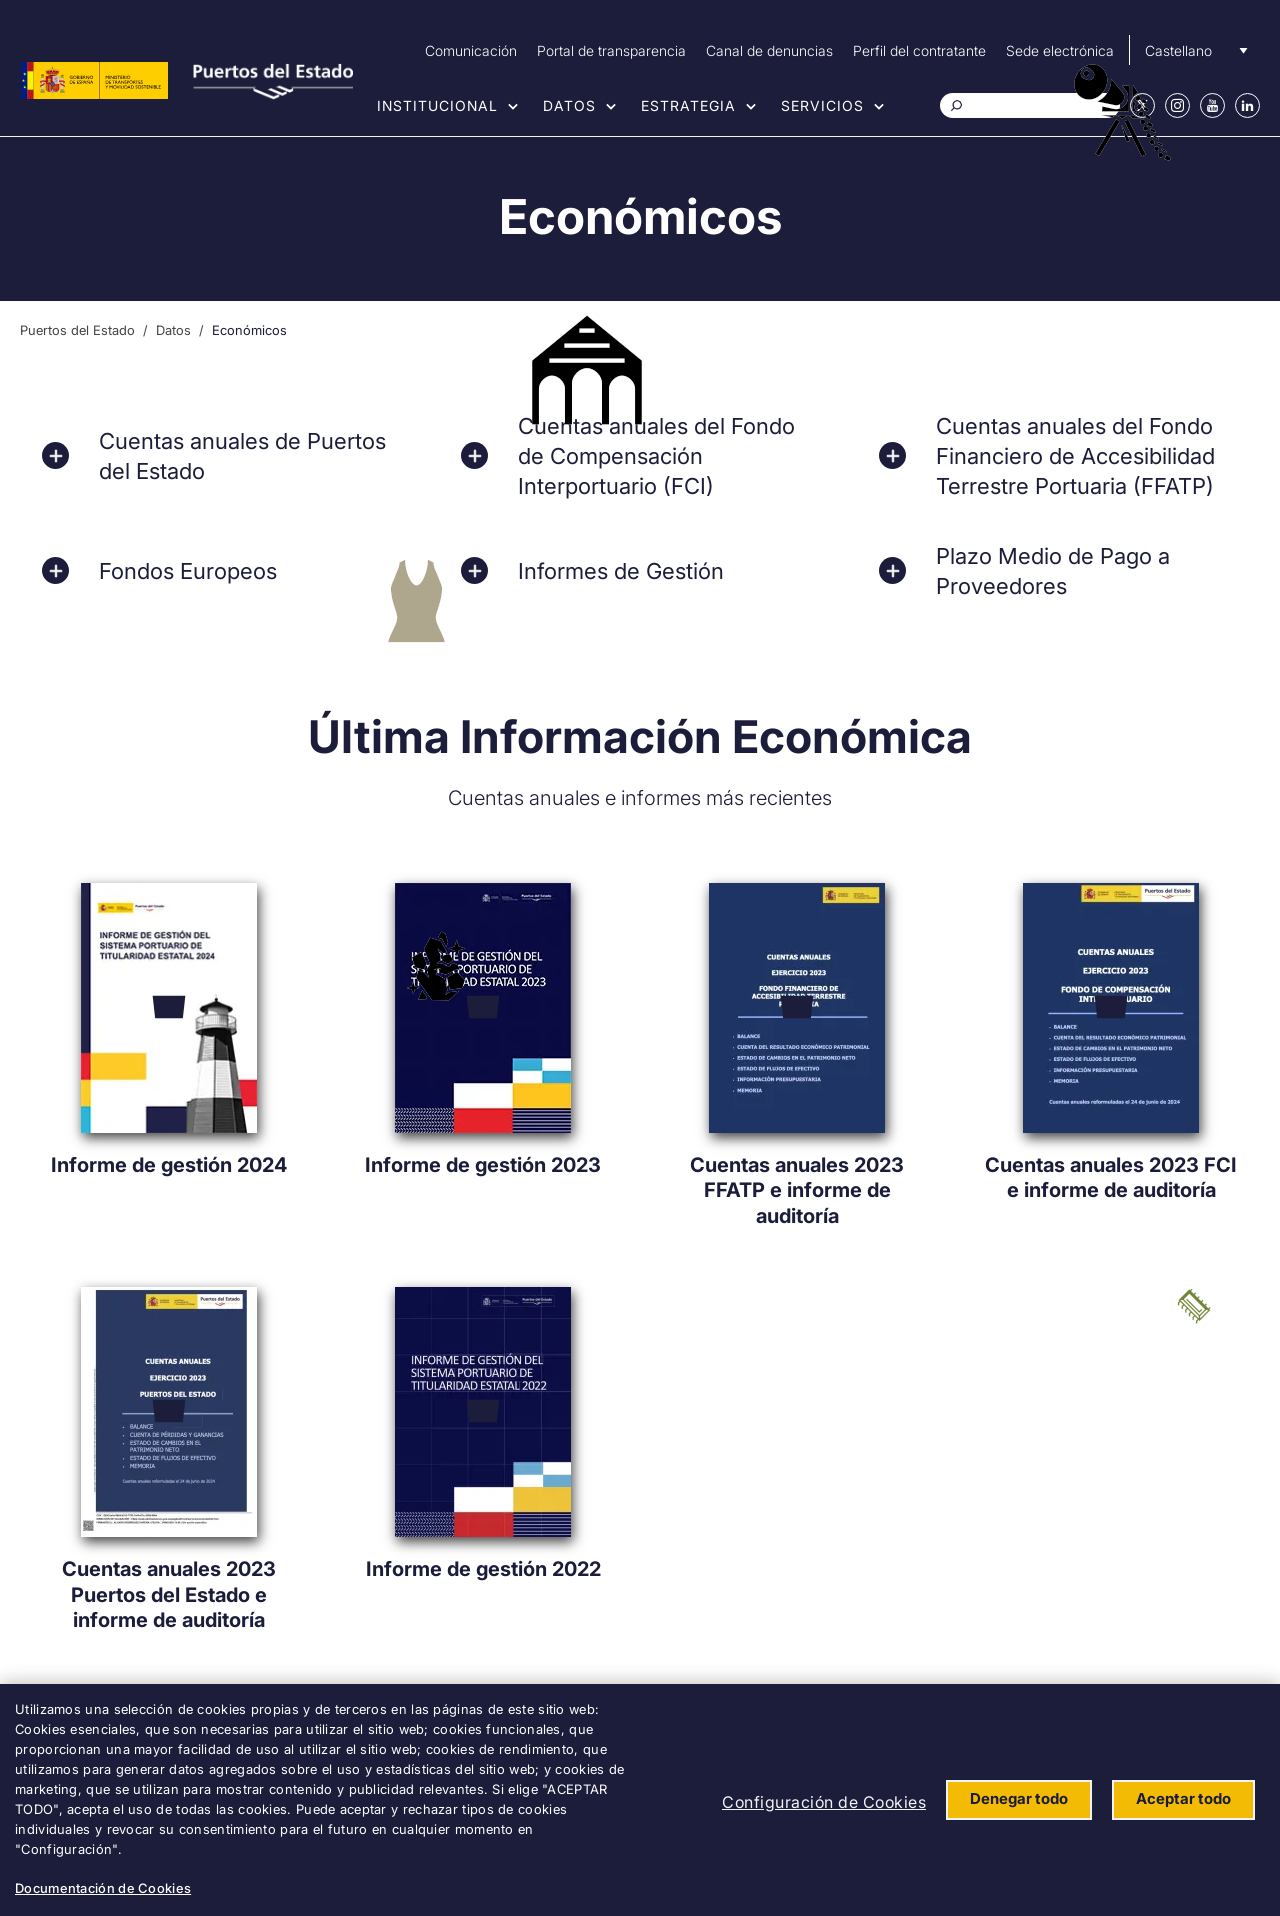 This screenshot has width=1280, height=1916. What do you see at coordinates (587, 370) in the screenshot?
I see `access the marketplace or bazaar` at bounding box center [587, 370].